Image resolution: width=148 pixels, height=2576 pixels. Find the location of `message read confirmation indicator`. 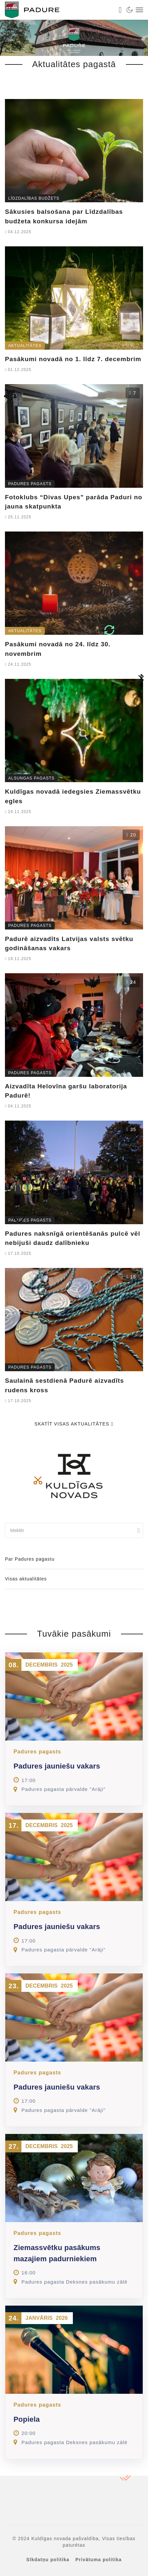

message read confirmation indicator is located at coordinates (125, 2478).